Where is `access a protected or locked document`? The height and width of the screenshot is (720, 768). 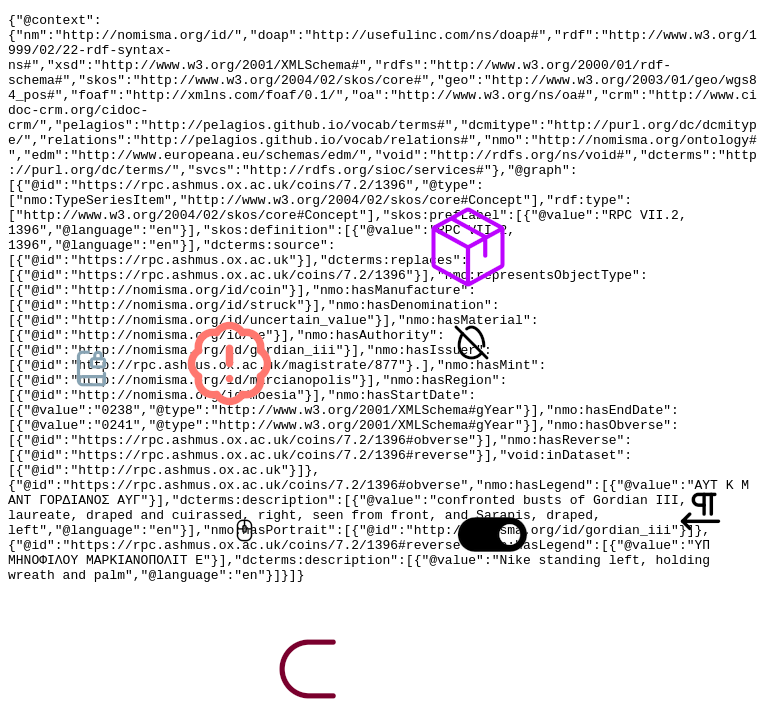
access a protected or locked document is located at coordinates (91, 368).